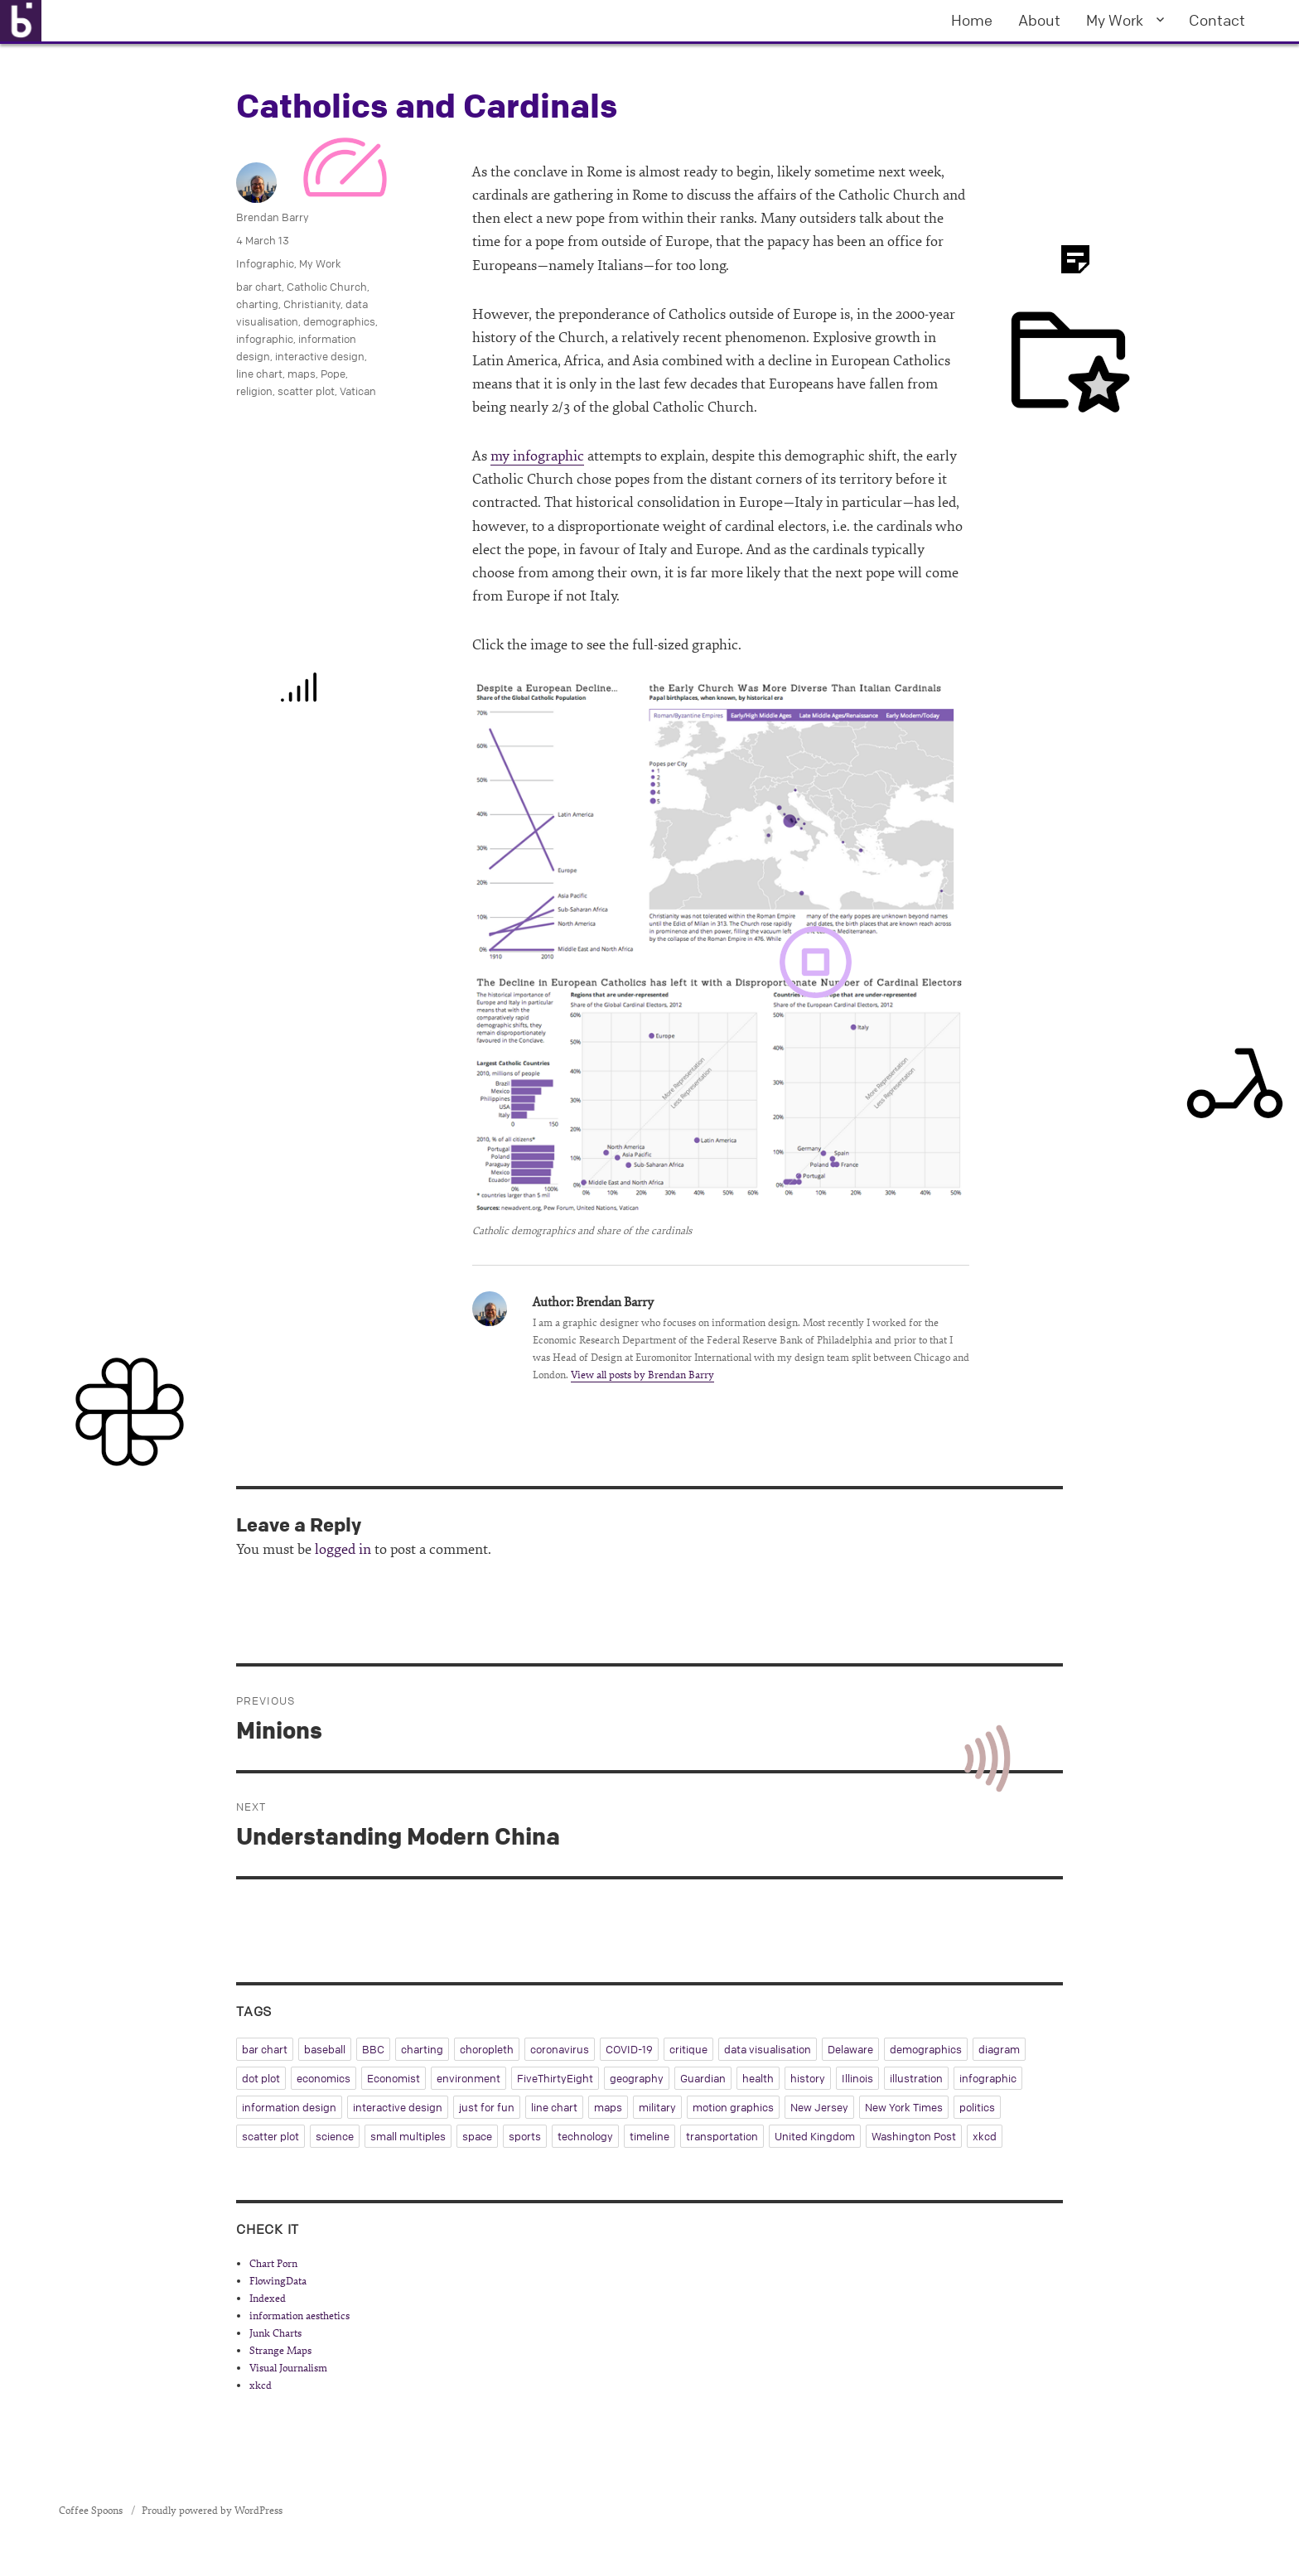  What do you see at coordinates (129, 1411) in the screenshot?
I see `open Slack messaging app` at bounding box center [129, 1411].